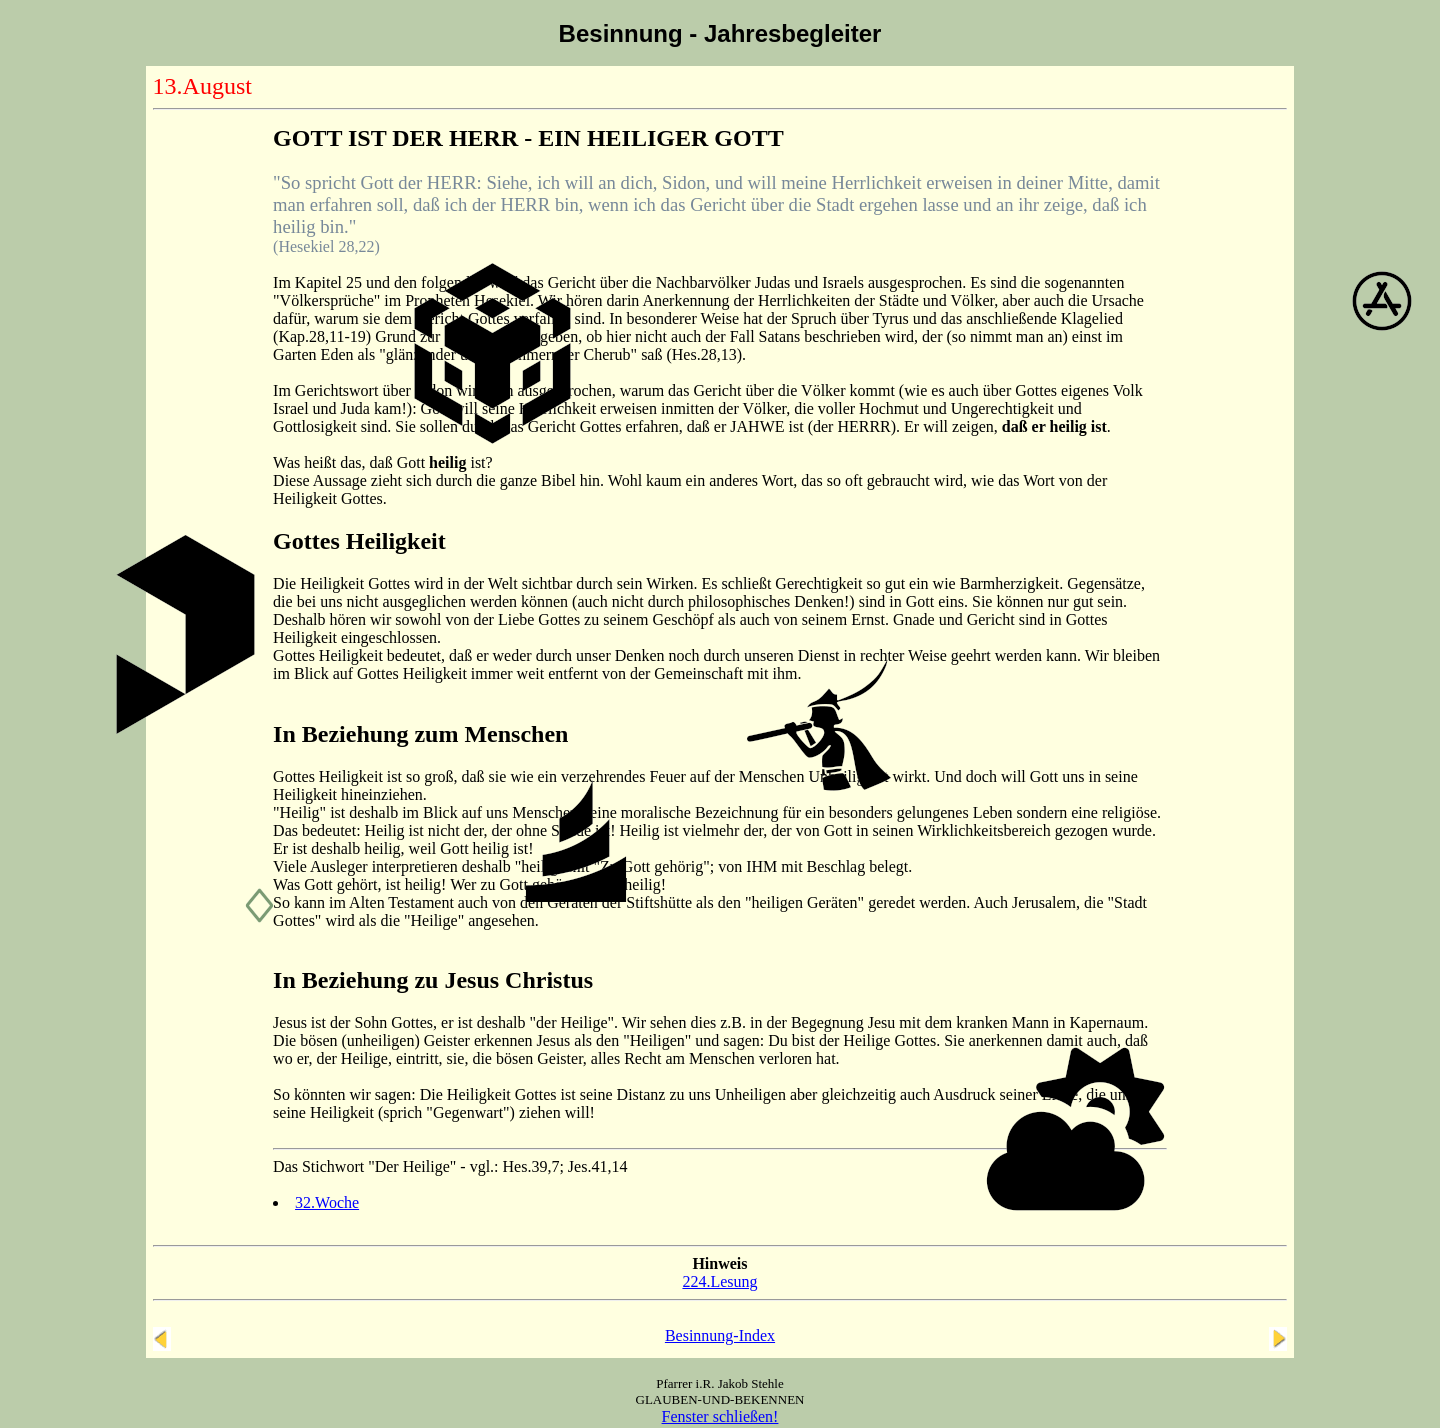 This screenshot has height=1428, width=1440. Describe the element at coordinates (185, 634) in the screenshot. I see `open the Printables 3D printing community website` at that location.